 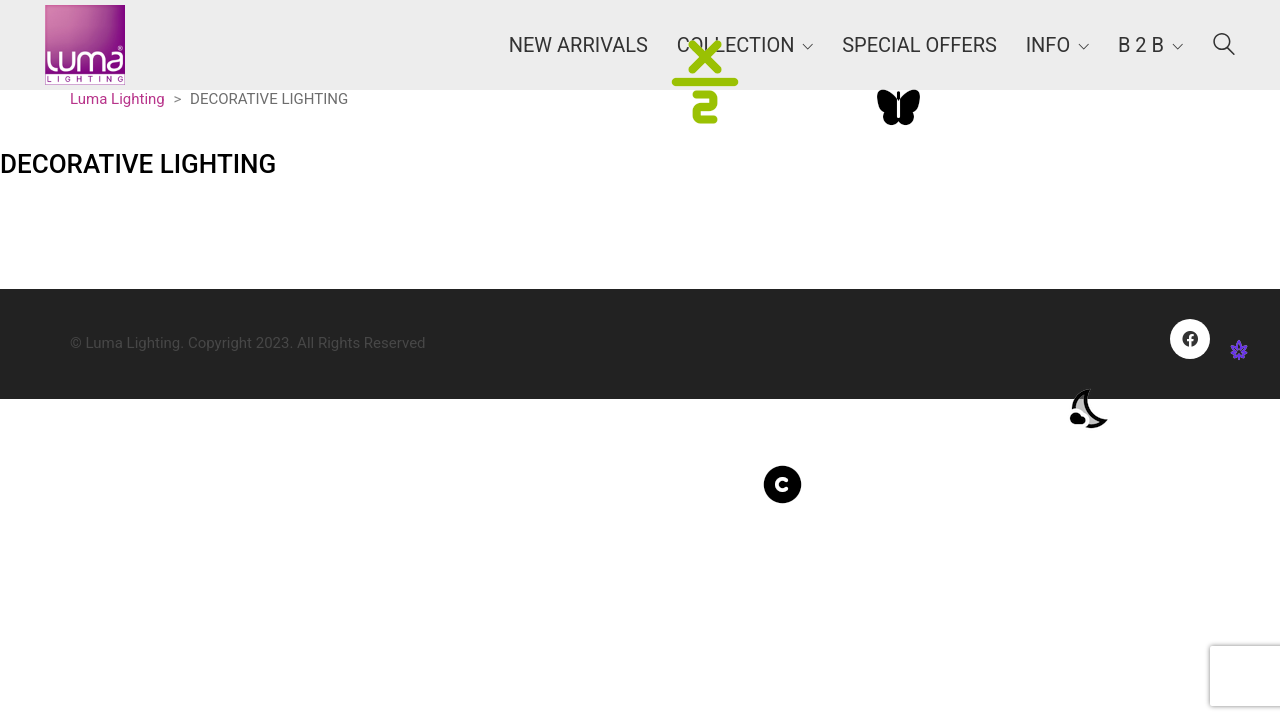 What do you see at coordinates (1091, 408) in the screenshot?
I see `toggle dark mode or night theme` at bounding box center [1091, 408].